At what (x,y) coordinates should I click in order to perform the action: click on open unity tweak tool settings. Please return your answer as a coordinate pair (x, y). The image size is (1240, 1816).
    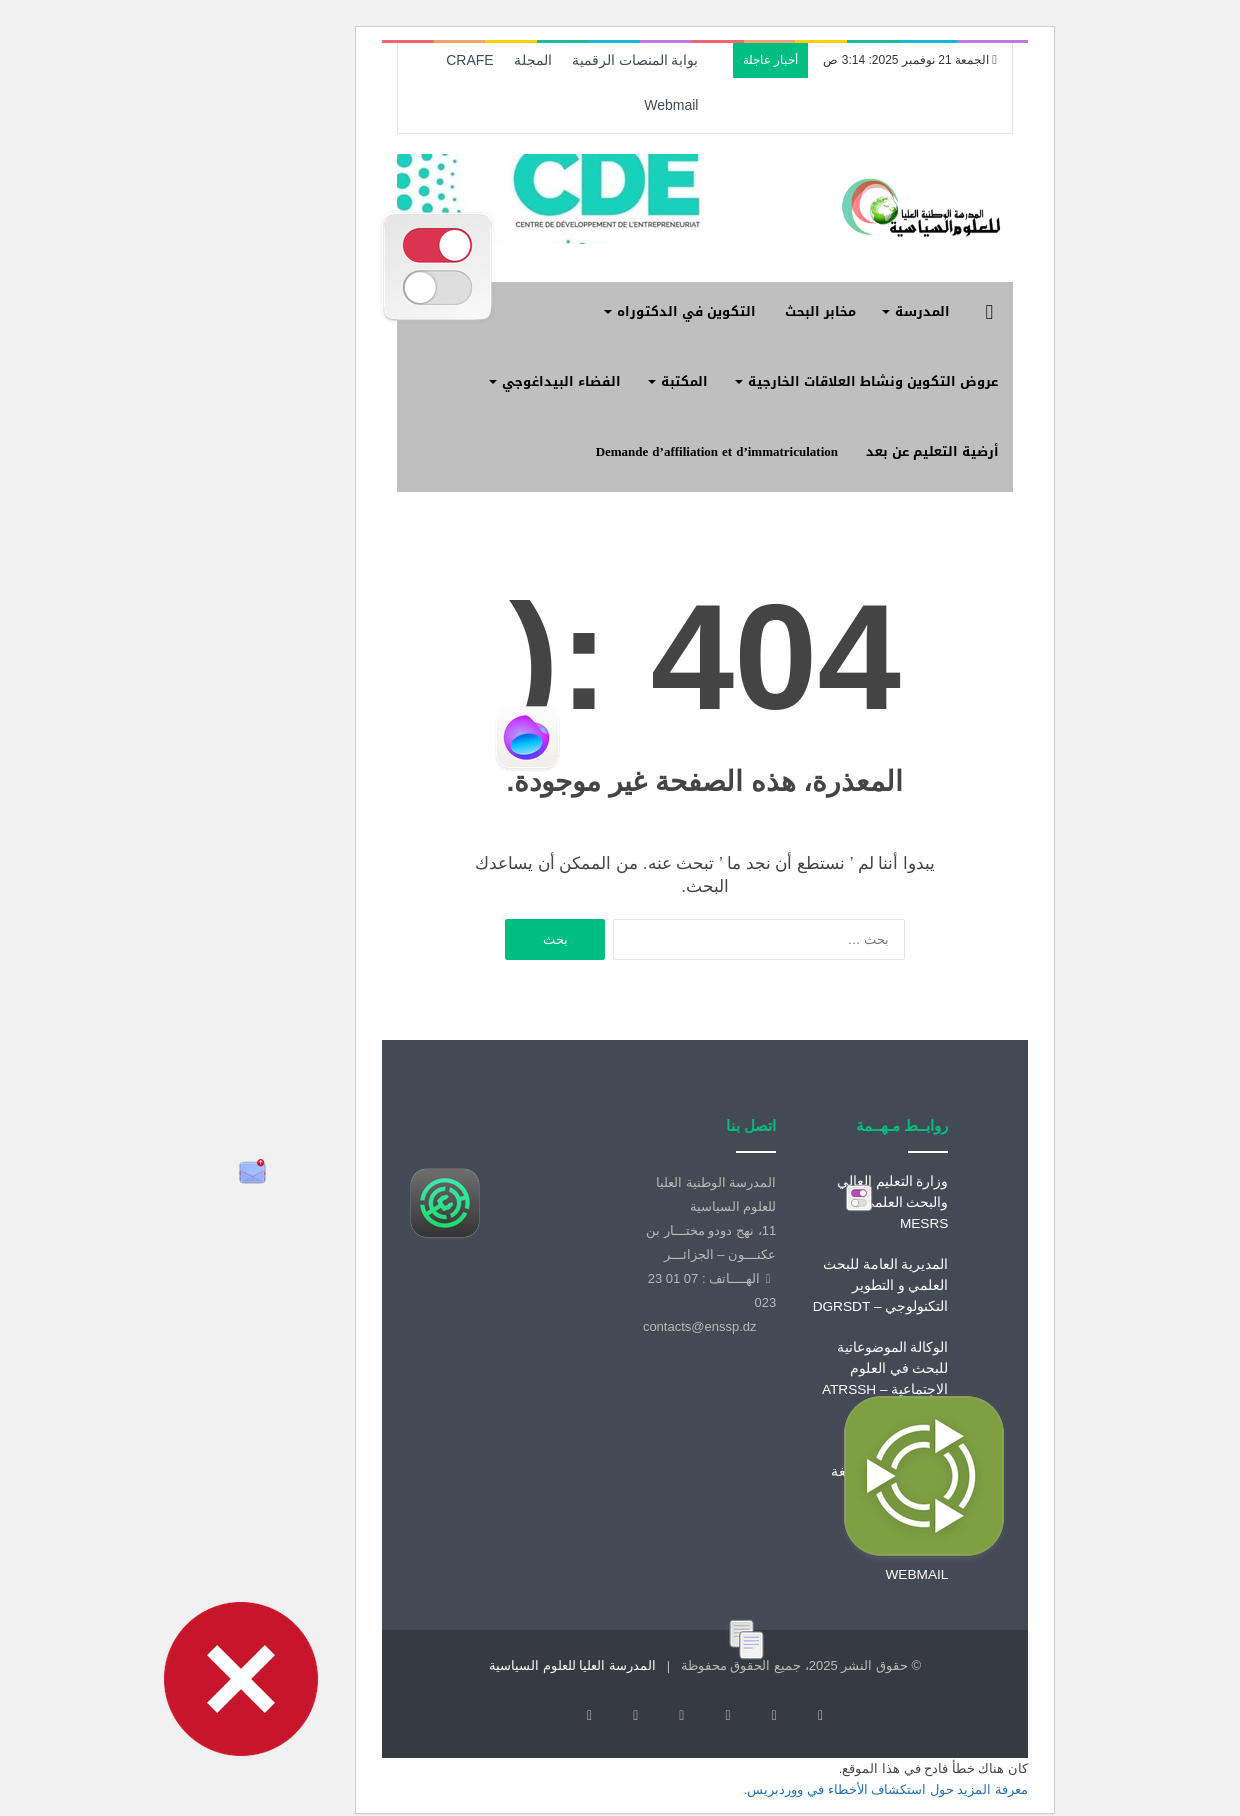
    Looking at the image, I should click on (437, 266).